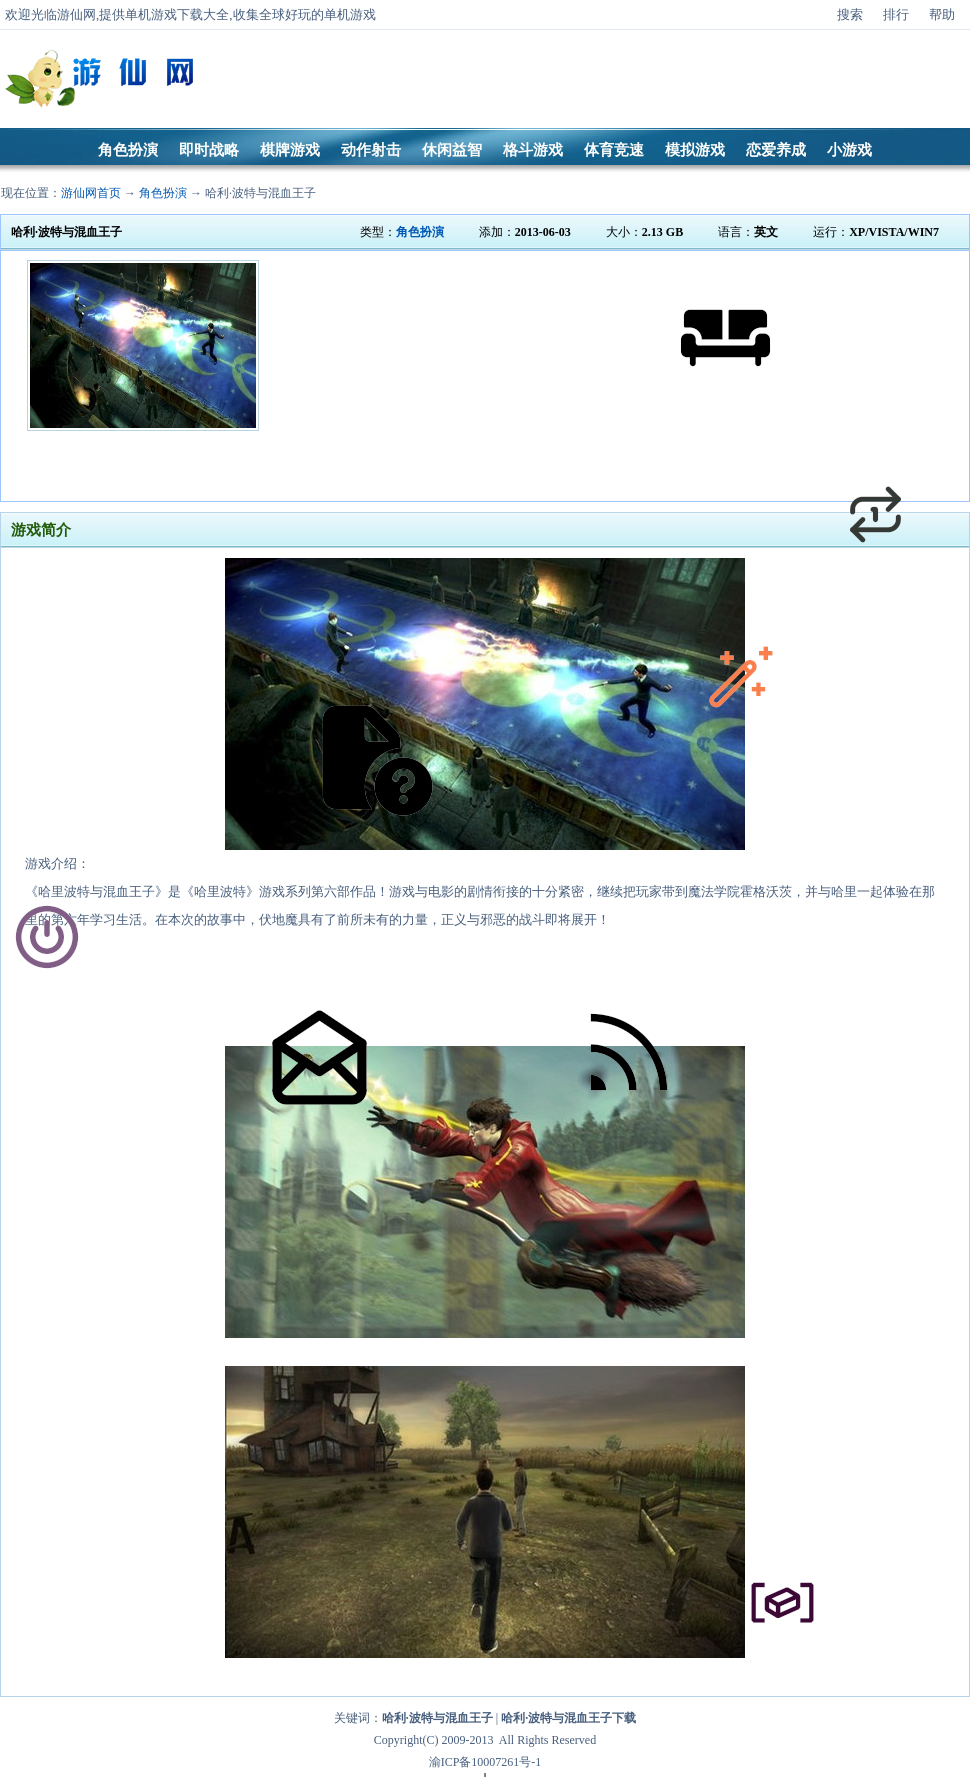 Image resolution: width=970 pixels, height=1777 pixels. I want to click on repeat current track once, so click(875, 514).